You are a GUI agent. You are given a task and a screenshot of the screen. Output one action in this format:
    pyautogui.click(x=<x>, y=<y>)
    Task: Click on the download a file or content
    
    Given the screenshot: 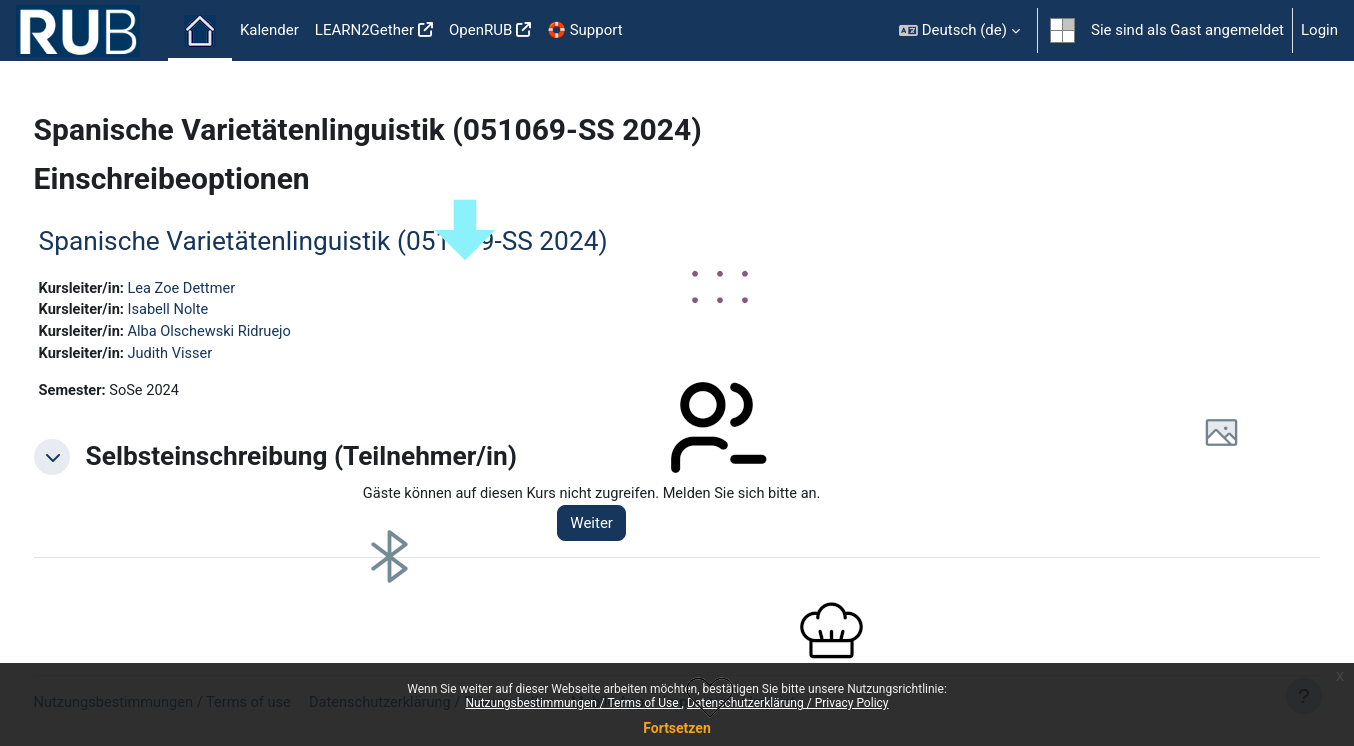 What is the action you would take?
    pyautogui.click(x=465, y=230)
    